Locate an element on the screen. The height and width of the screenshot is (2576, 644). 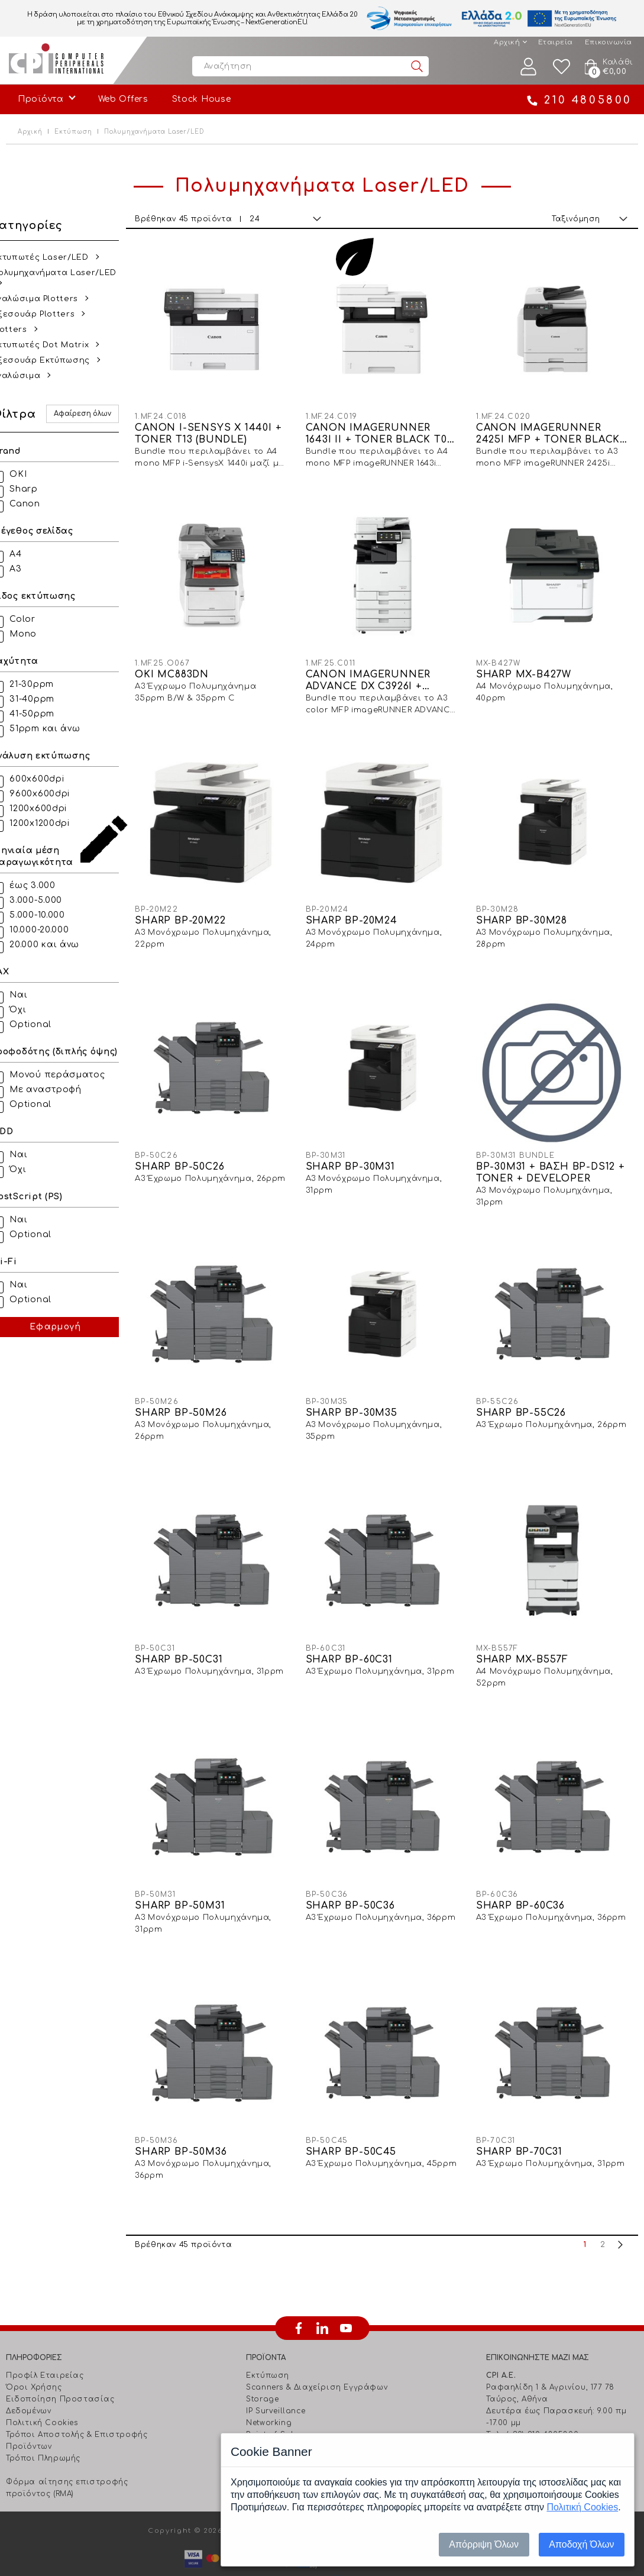
edit or modify content is located at coordinates (103, 840).